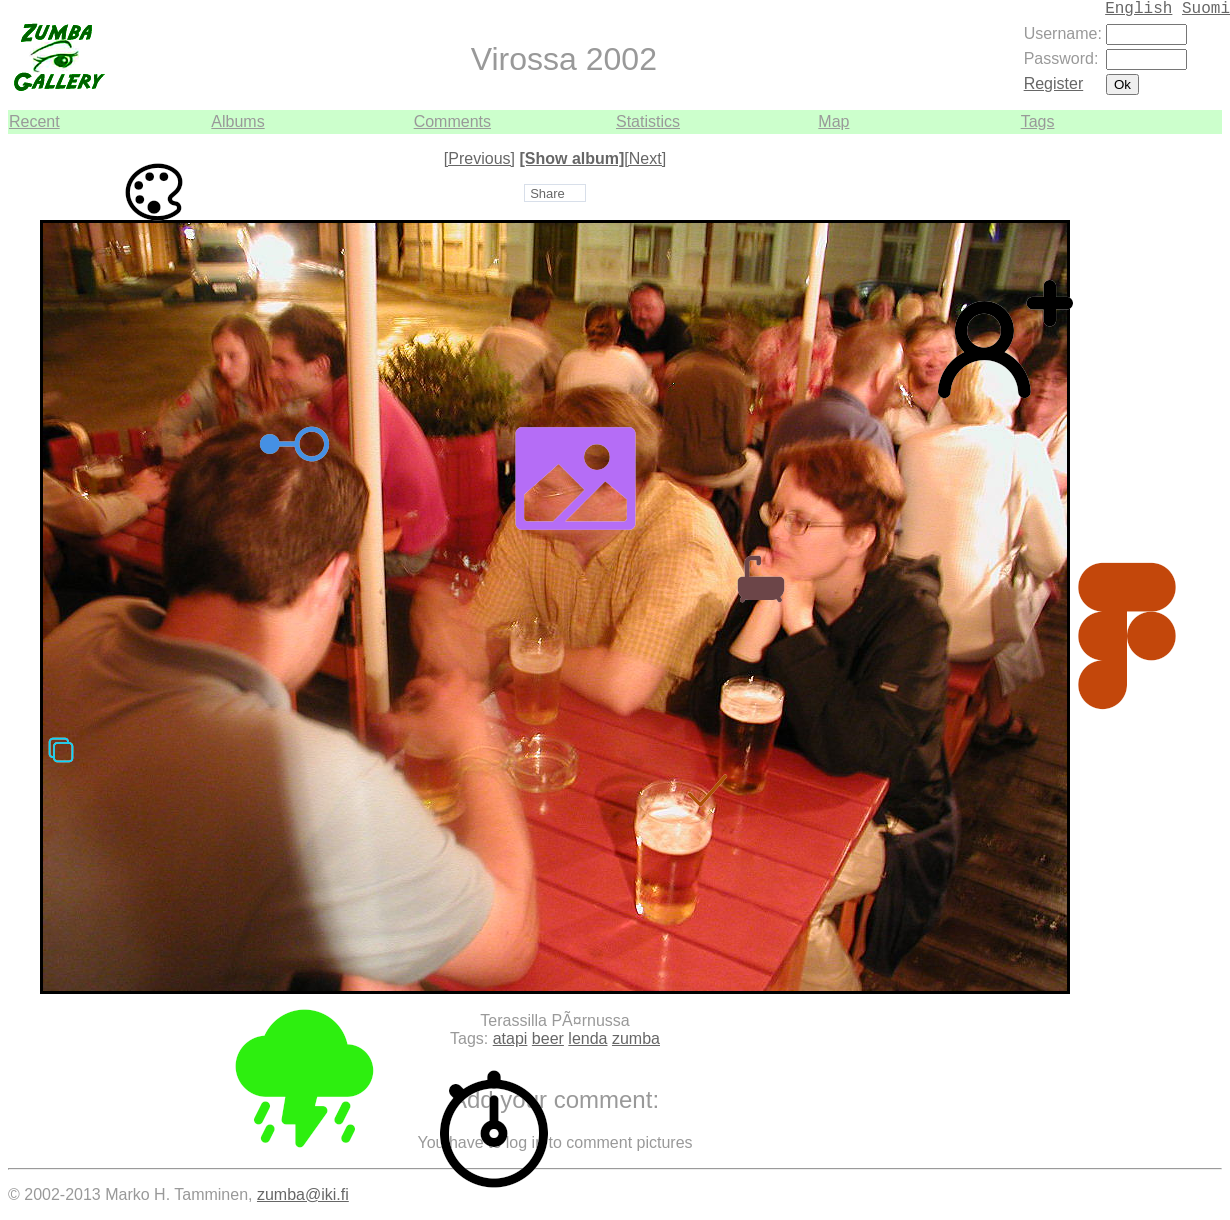  What do you see at coordinates (494, 1129) in the screenshot?
I see `start or view a timer` at bounding box center [494, 1129].